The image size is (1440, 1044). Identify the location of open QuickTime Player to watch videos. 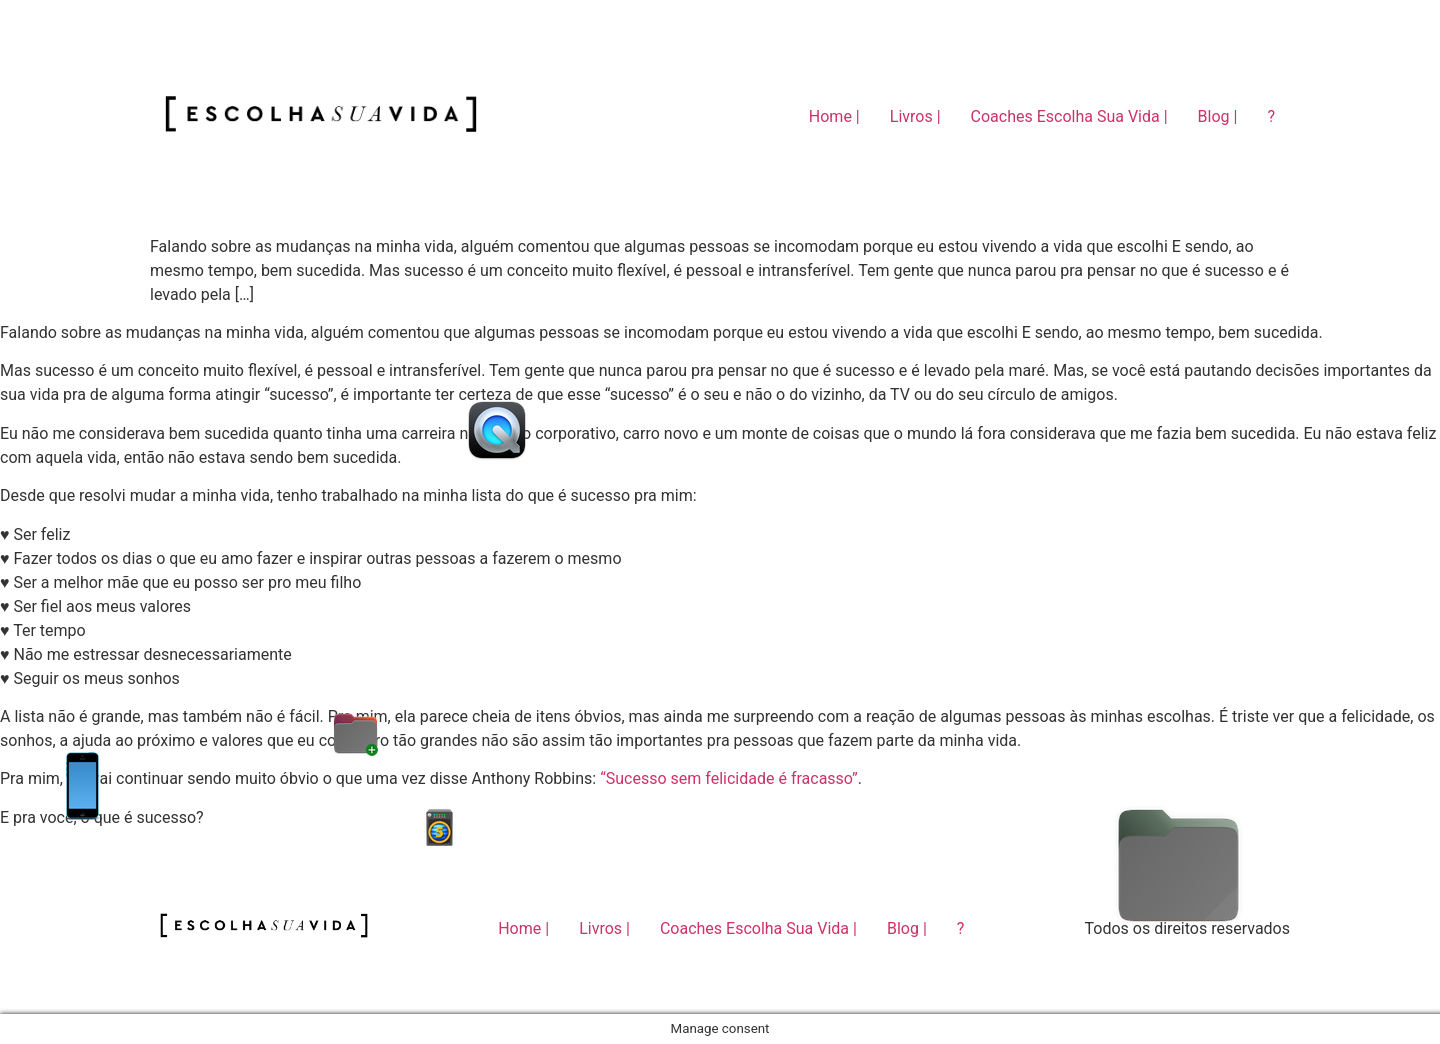
(497, 430).